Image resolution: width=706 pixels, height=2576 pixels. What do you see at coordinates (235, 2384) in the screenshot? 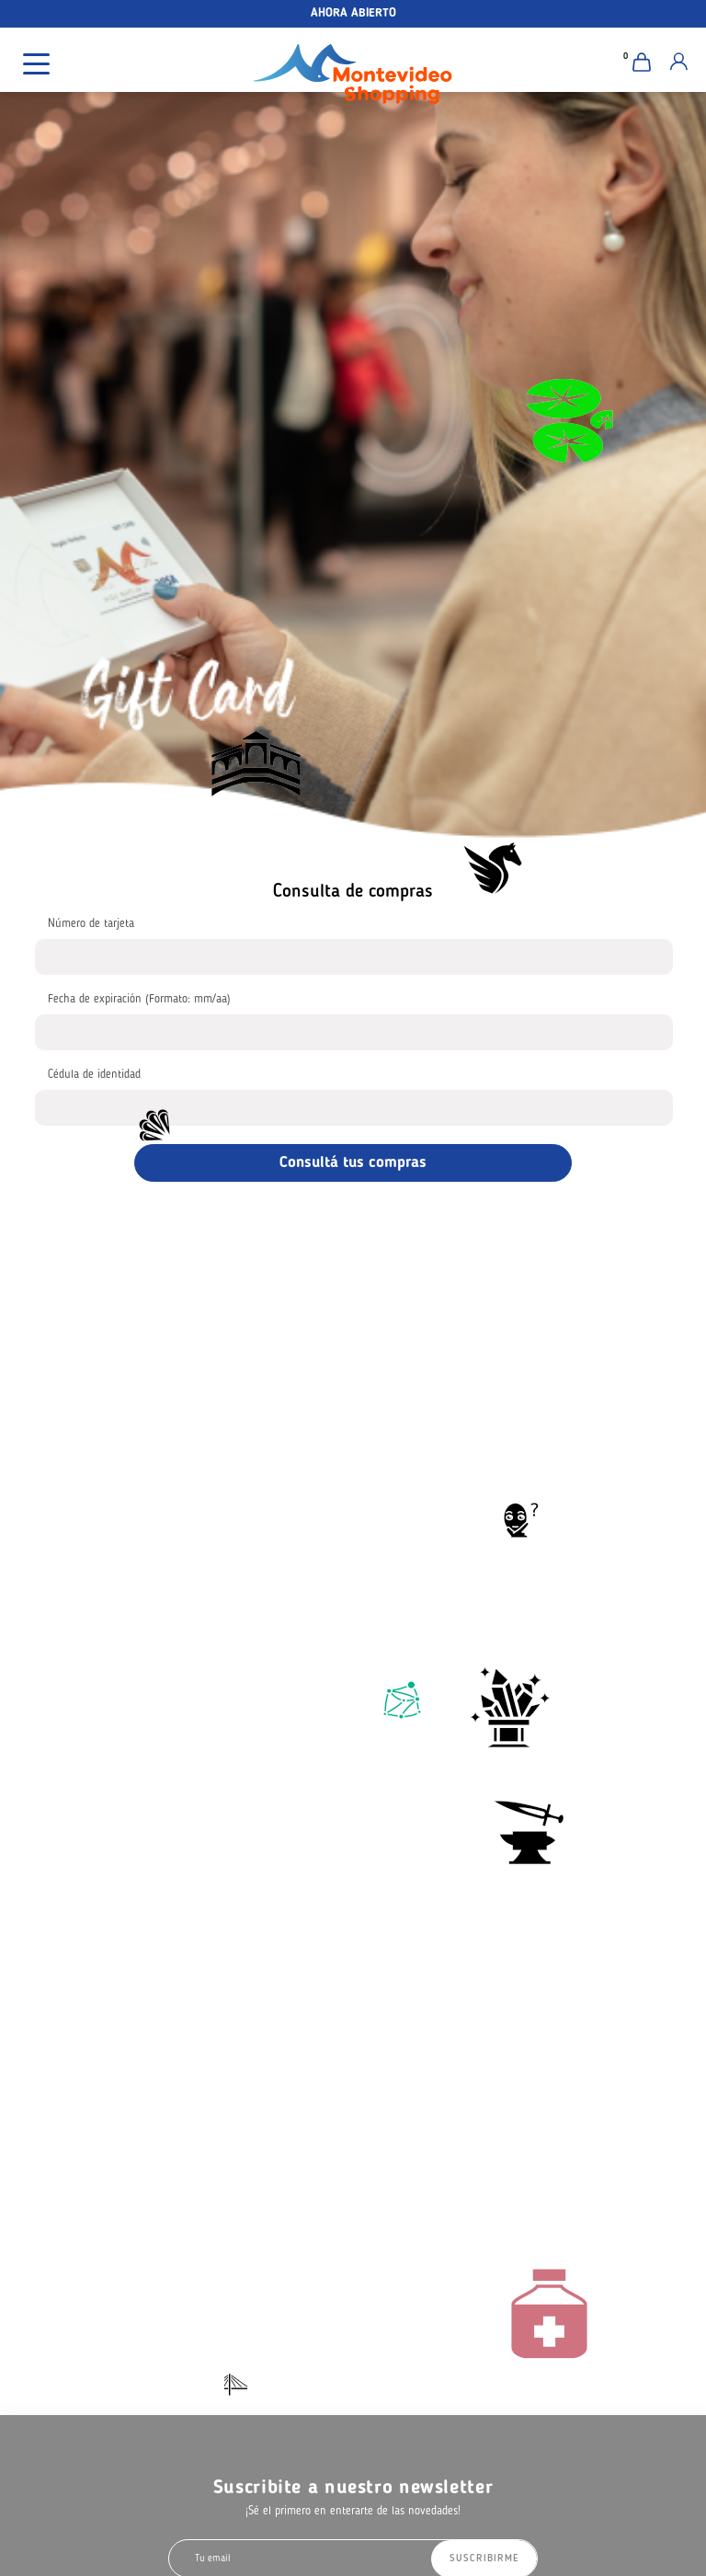
I see `view bridge or infrastructure locations` at bounding box center [235, 2384].